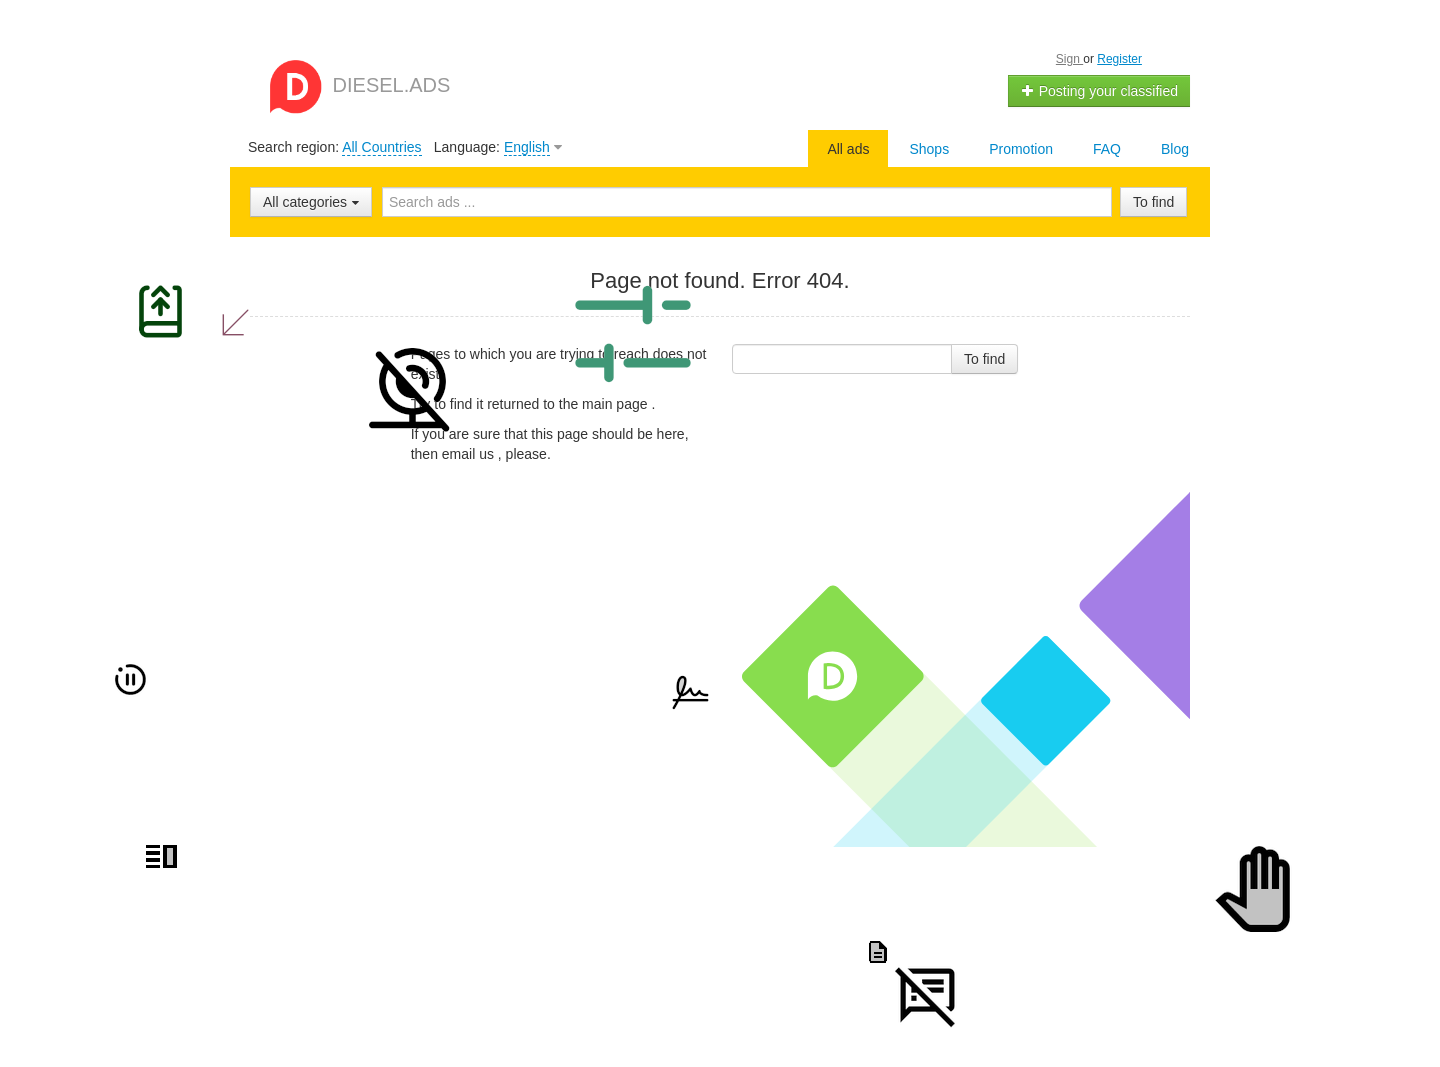 The width and height of the screenshot is (1440, 1067). Describe the element at coordinates (927, 995) in the screenshot. I see `mute or disable speaker notes` at that location.